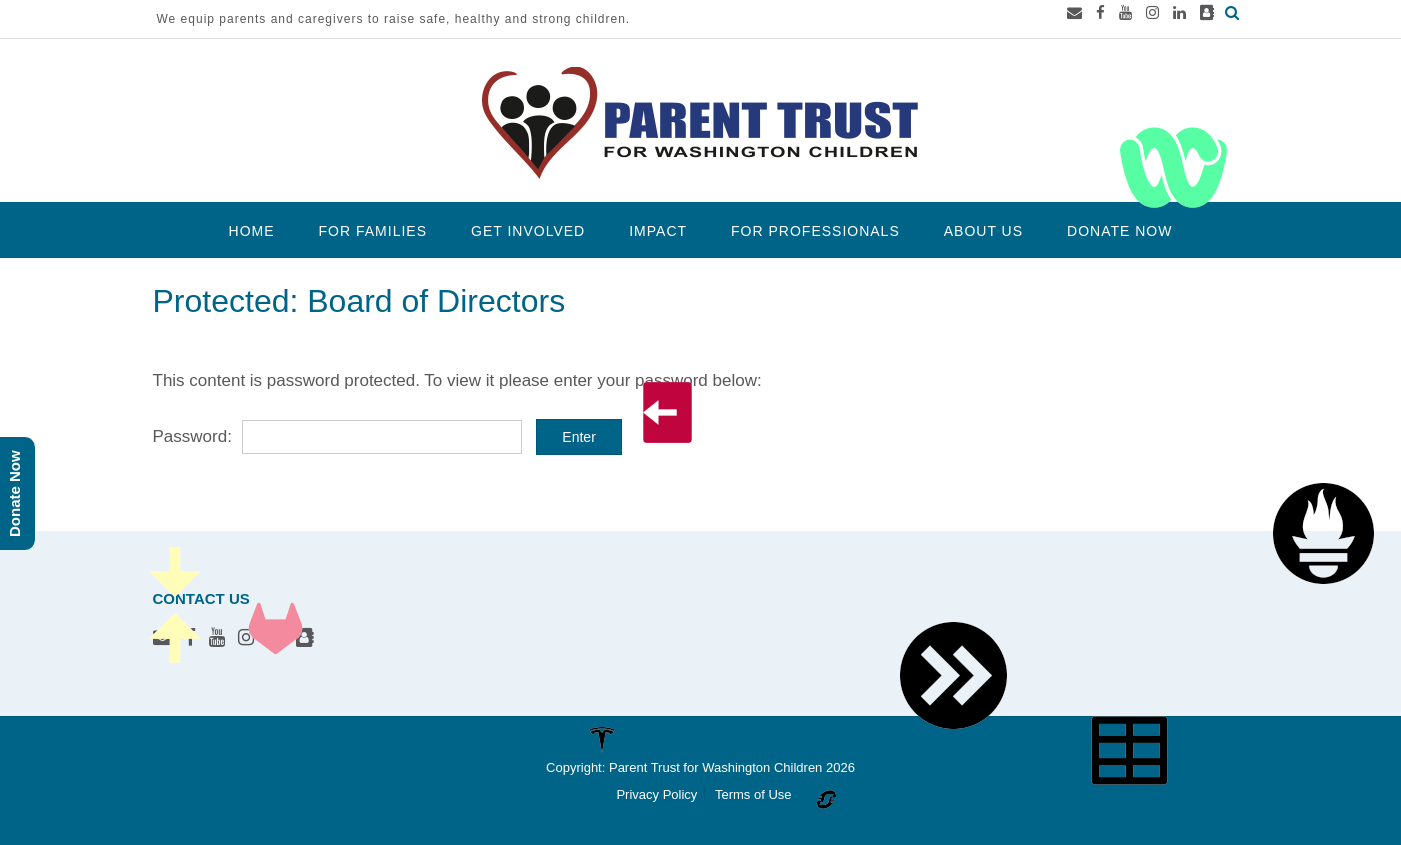 This screenshot has width=1401, height=845. What do you see at coordinates (1323, 533) in the screenshot?
I see `prometheus monitoring system logo` at bounding box center [1323, 533].